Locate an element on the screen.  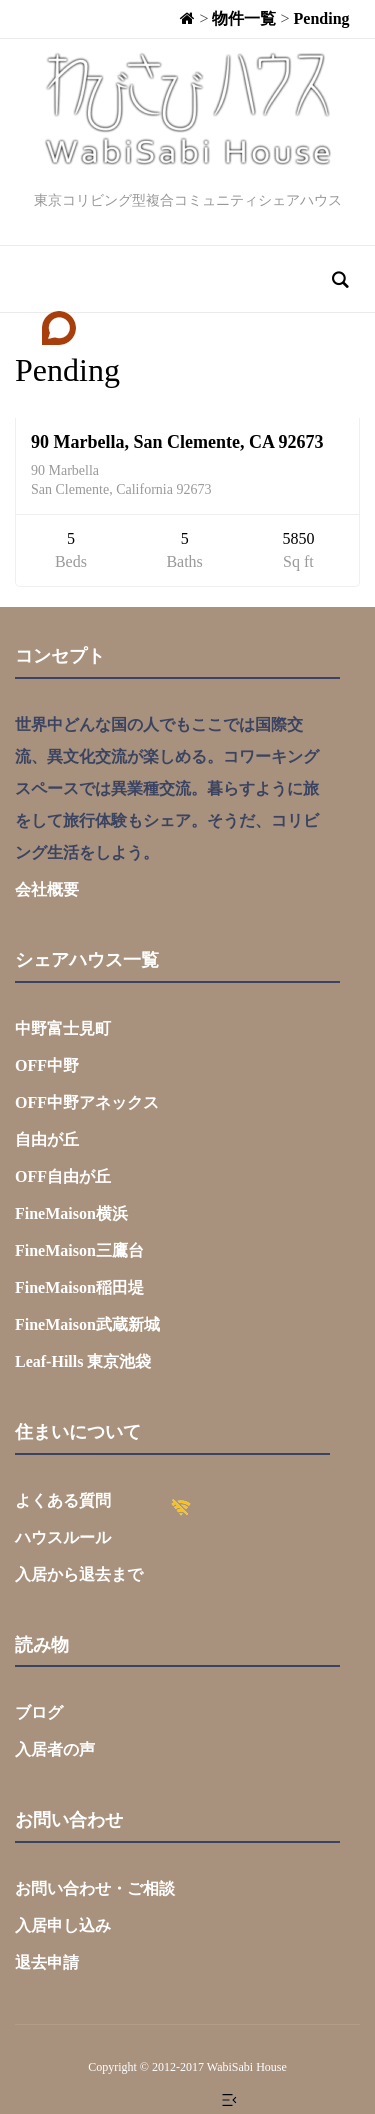
indicates no wifi connection available is located at coordinates (181, 1508).